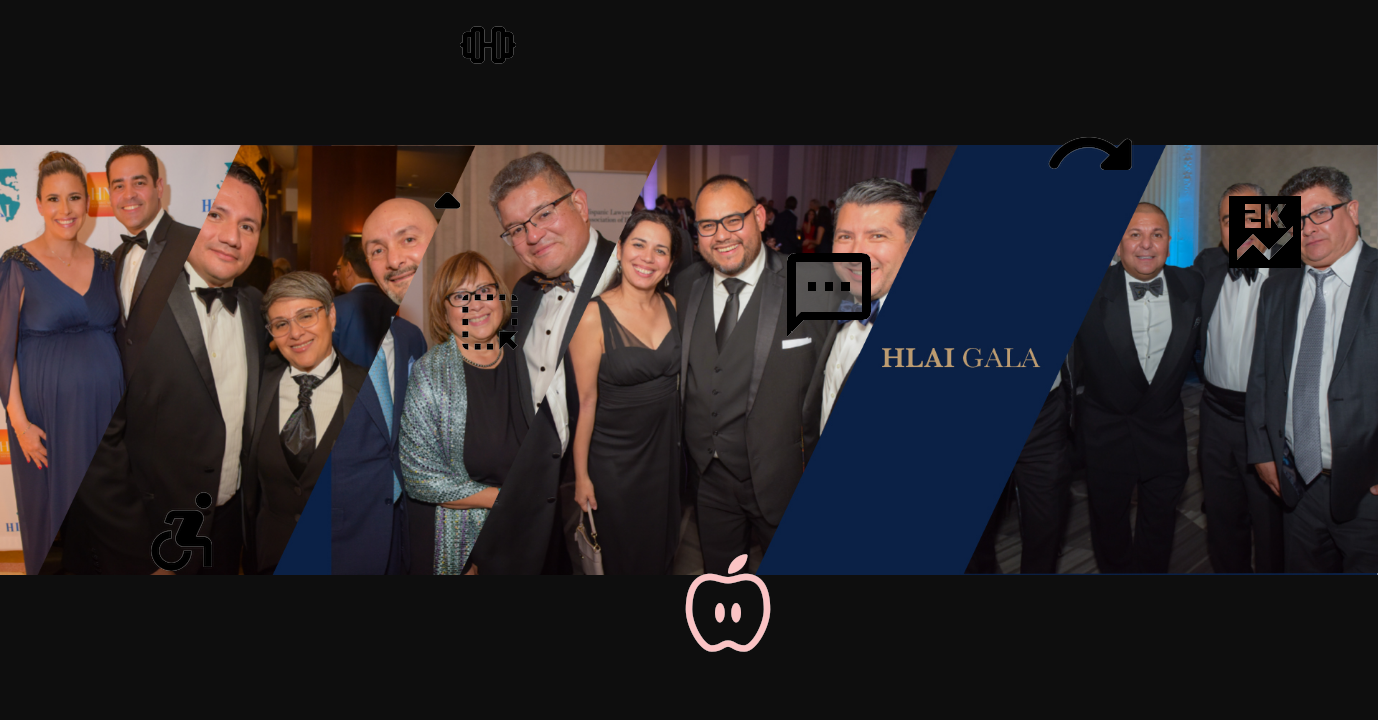  I want to click on open text messages, so click(829, 295).